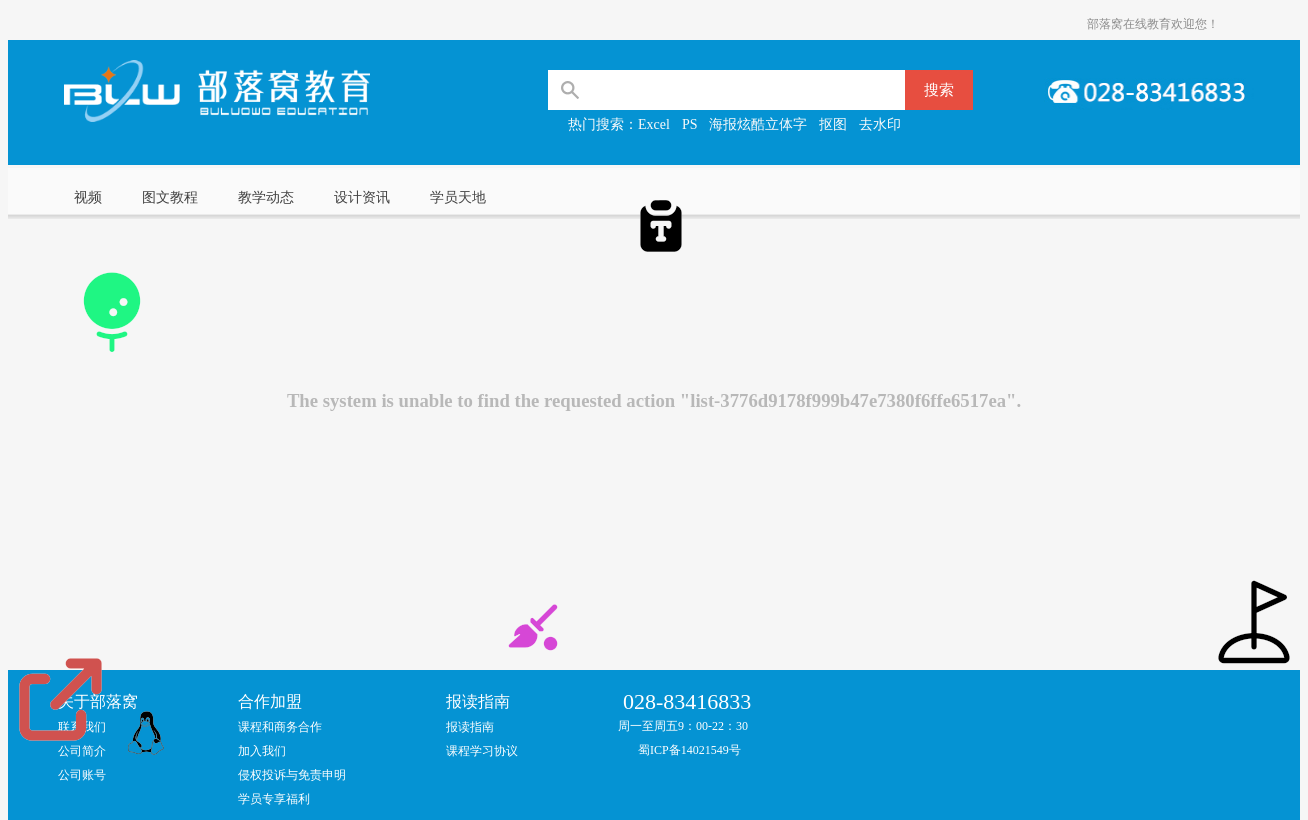 The height and width of the screenshot is (820, 1308). What do you see at coordinates (661, 226) in the screenshot?
I see `access copied text formatting options` at bounding box center [661, 226].